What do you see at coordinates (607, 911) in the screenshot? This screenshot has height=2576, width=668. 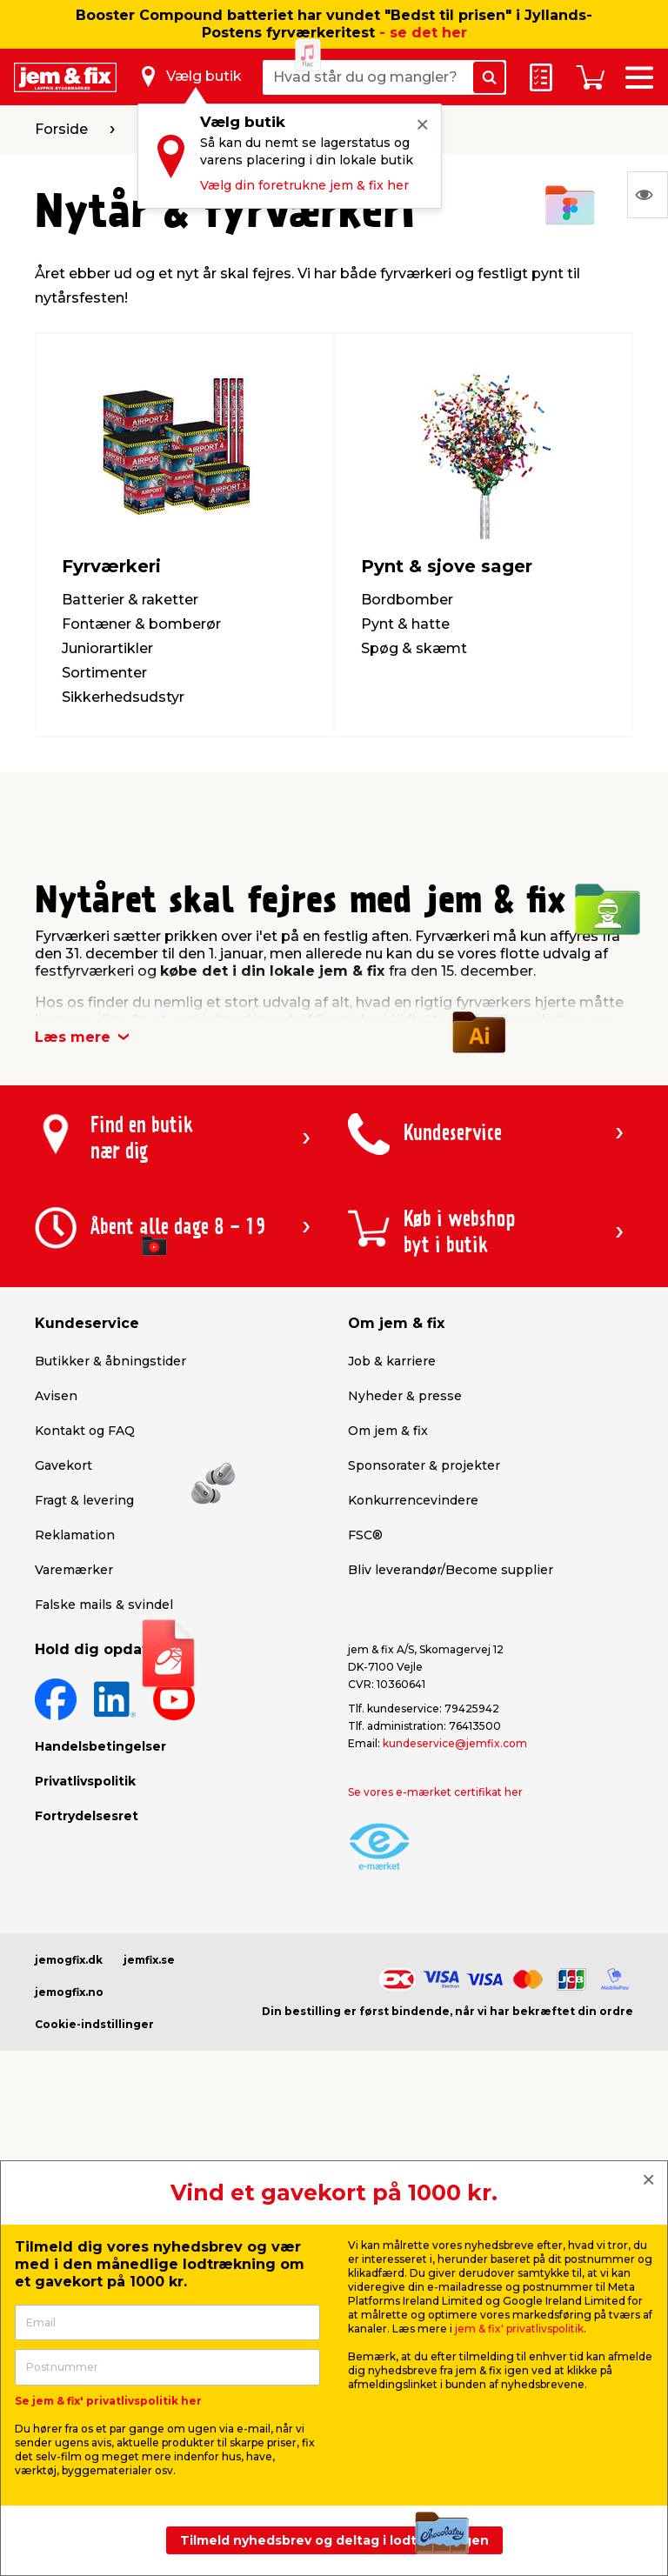 I see `open folder for VR or augmented reality projects` at bounding box center [607, 911].